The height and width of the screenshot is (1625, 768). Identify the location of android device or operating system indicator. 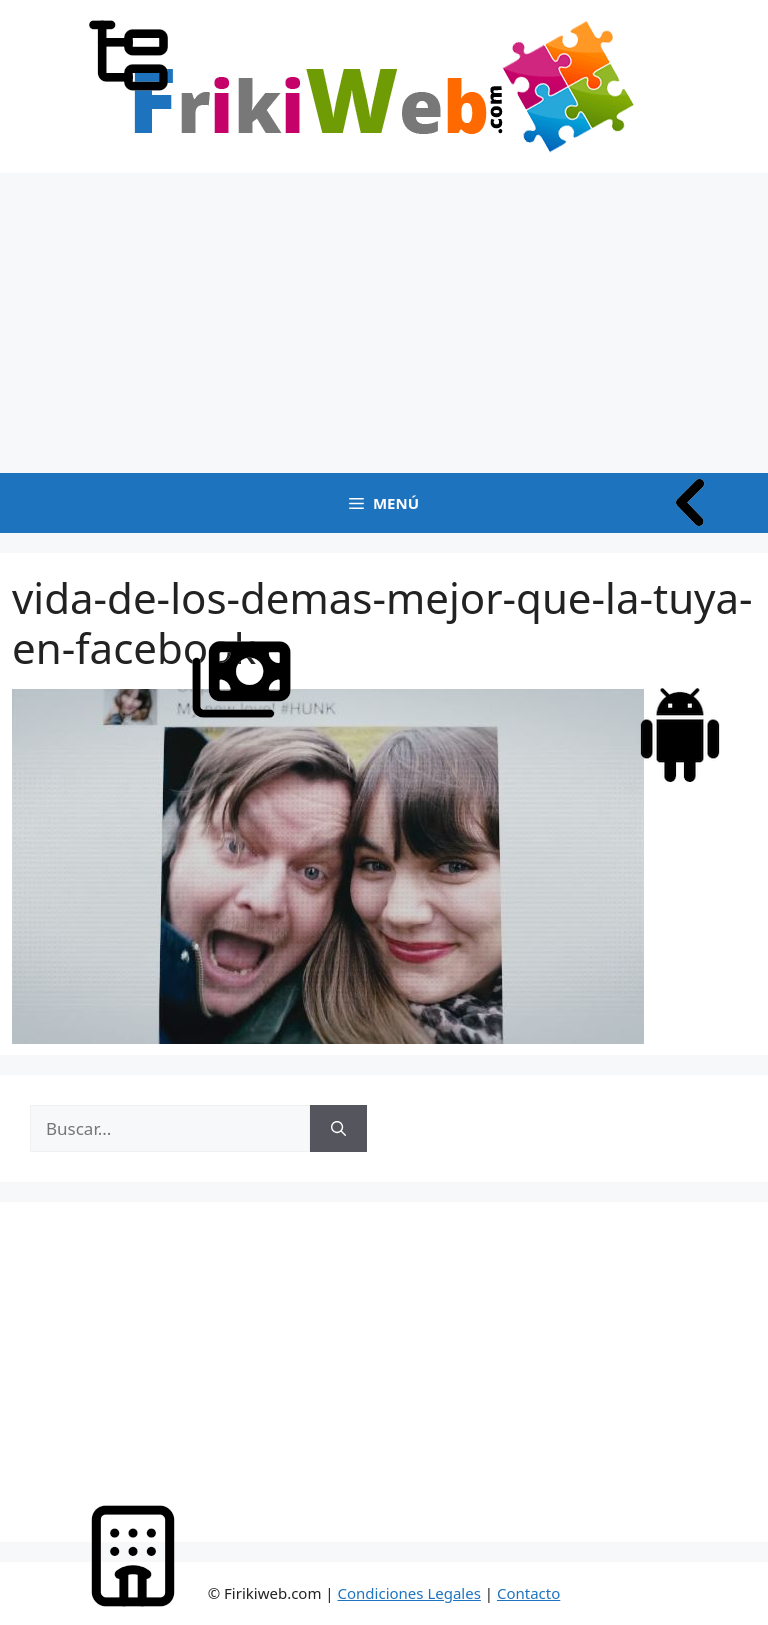
(680, 735).